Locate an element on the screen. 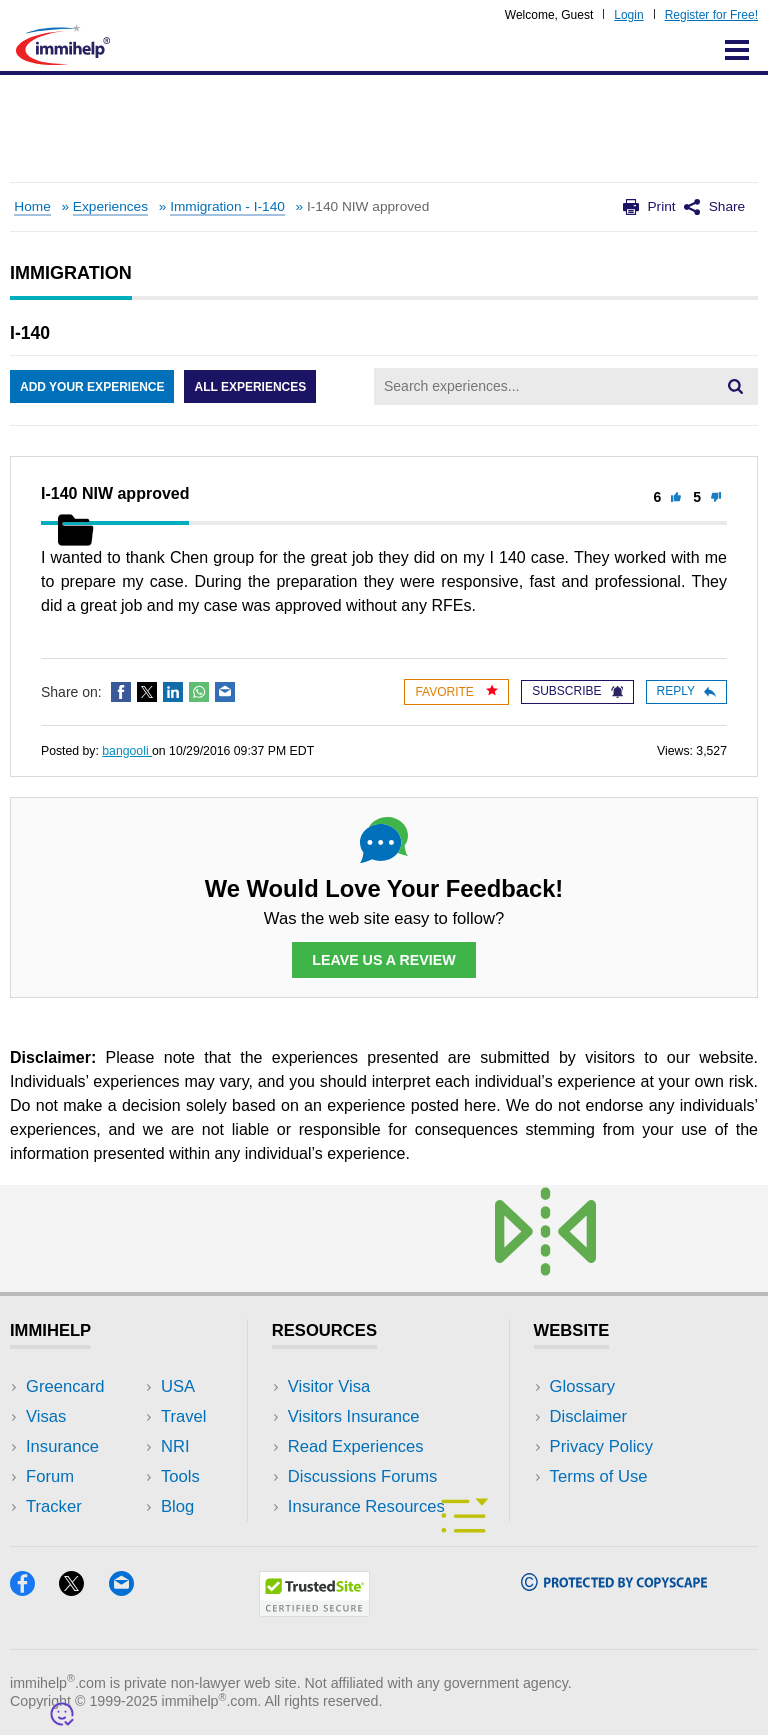 The height and width of the screenshot is (1735, 768). an open folder in a file browser is located at coordinates (76, 530).